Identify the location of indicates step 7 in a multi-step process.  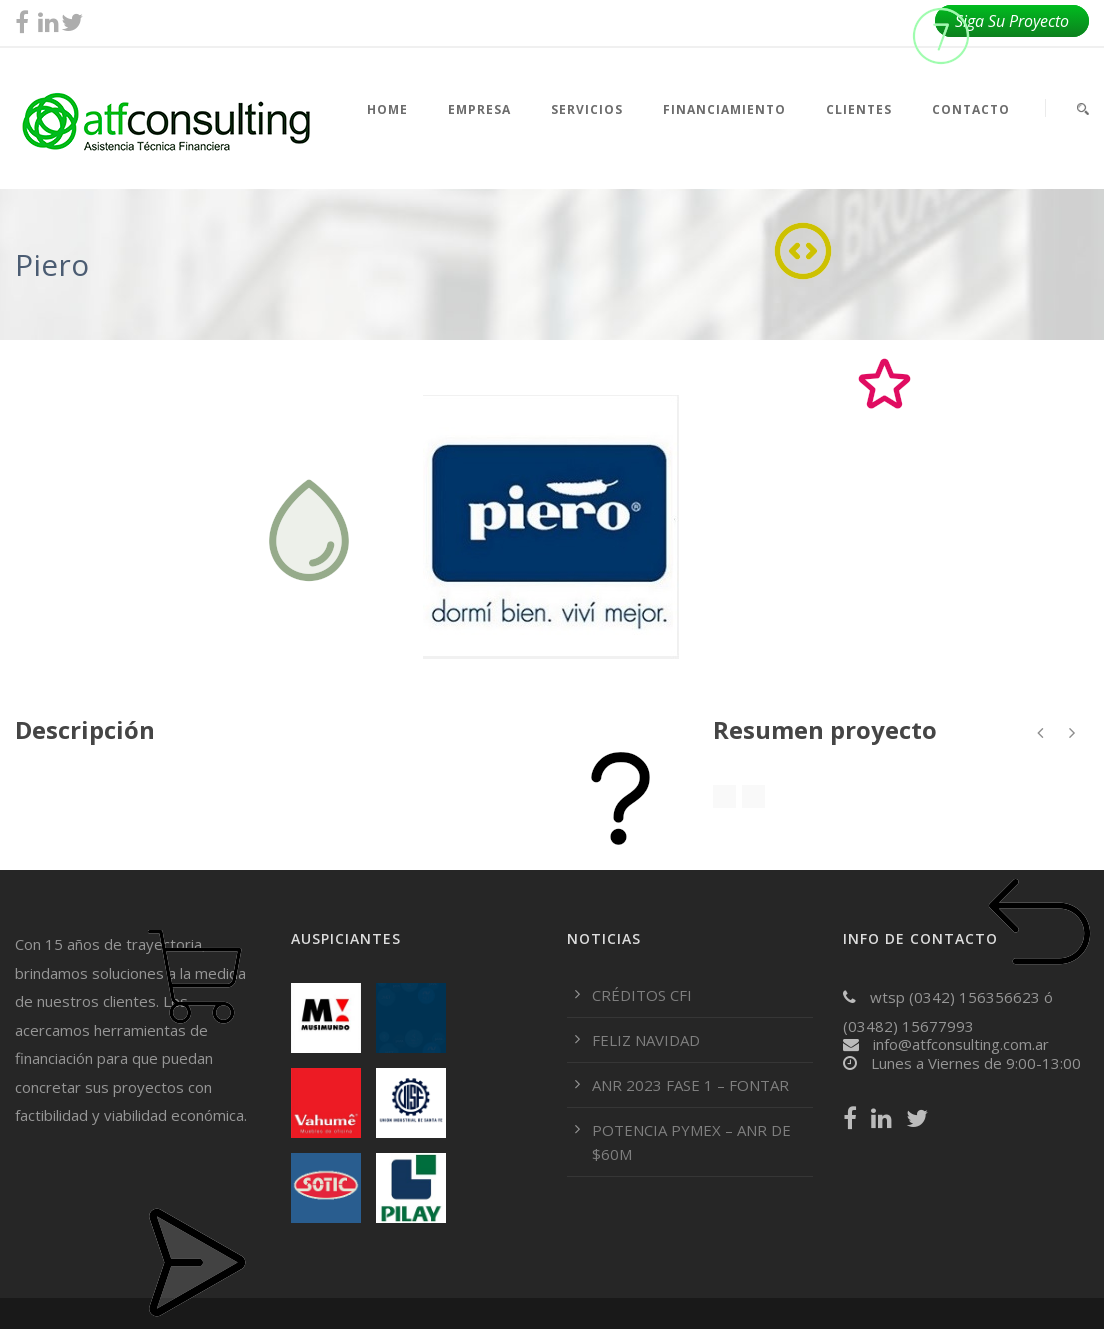
(941, 36).